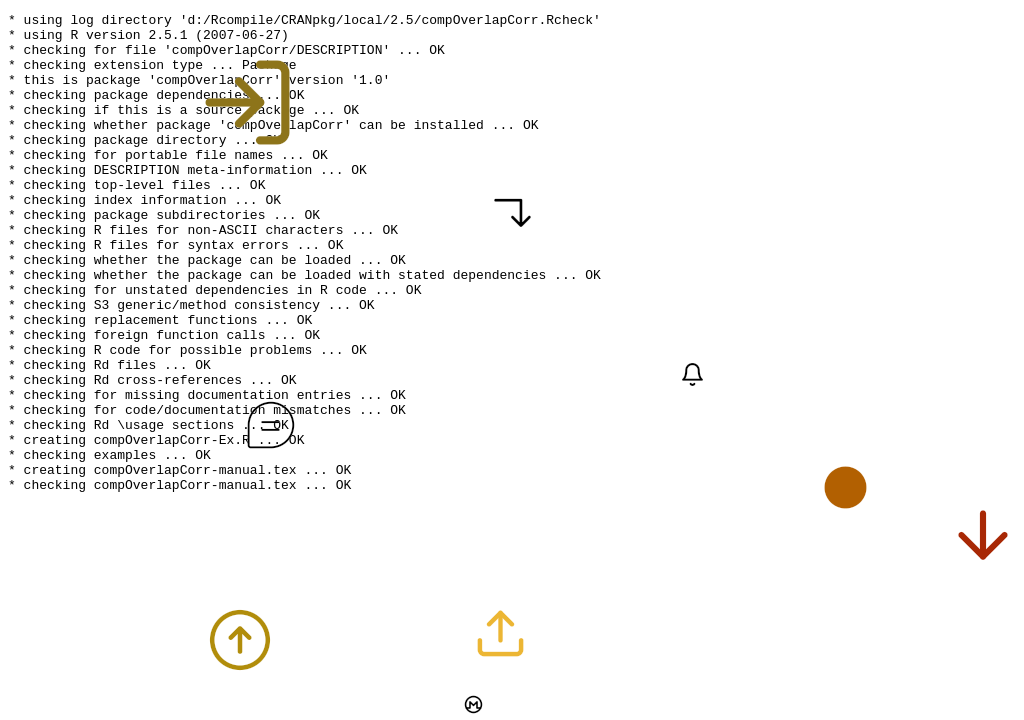 This screenshot has height=720, width=1024. I want to click on view notifications, so click(692, 374).